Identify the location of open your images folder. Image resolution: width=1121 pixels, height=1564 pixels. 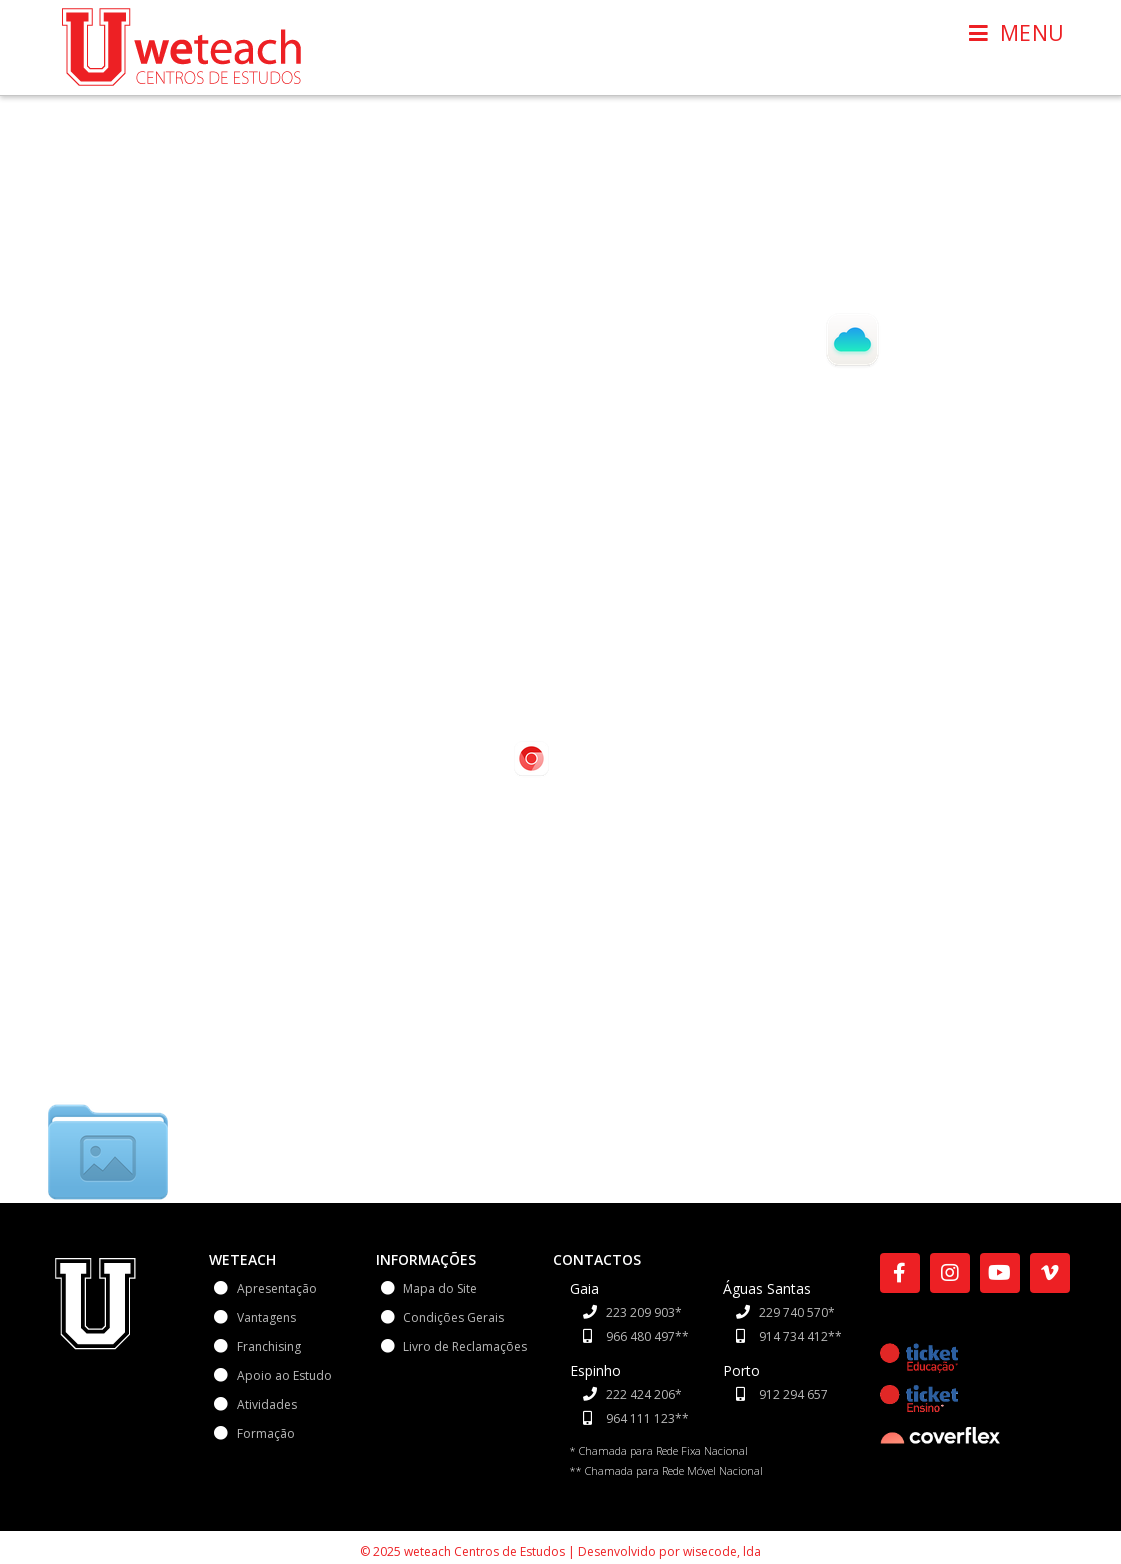
(108, 1152).